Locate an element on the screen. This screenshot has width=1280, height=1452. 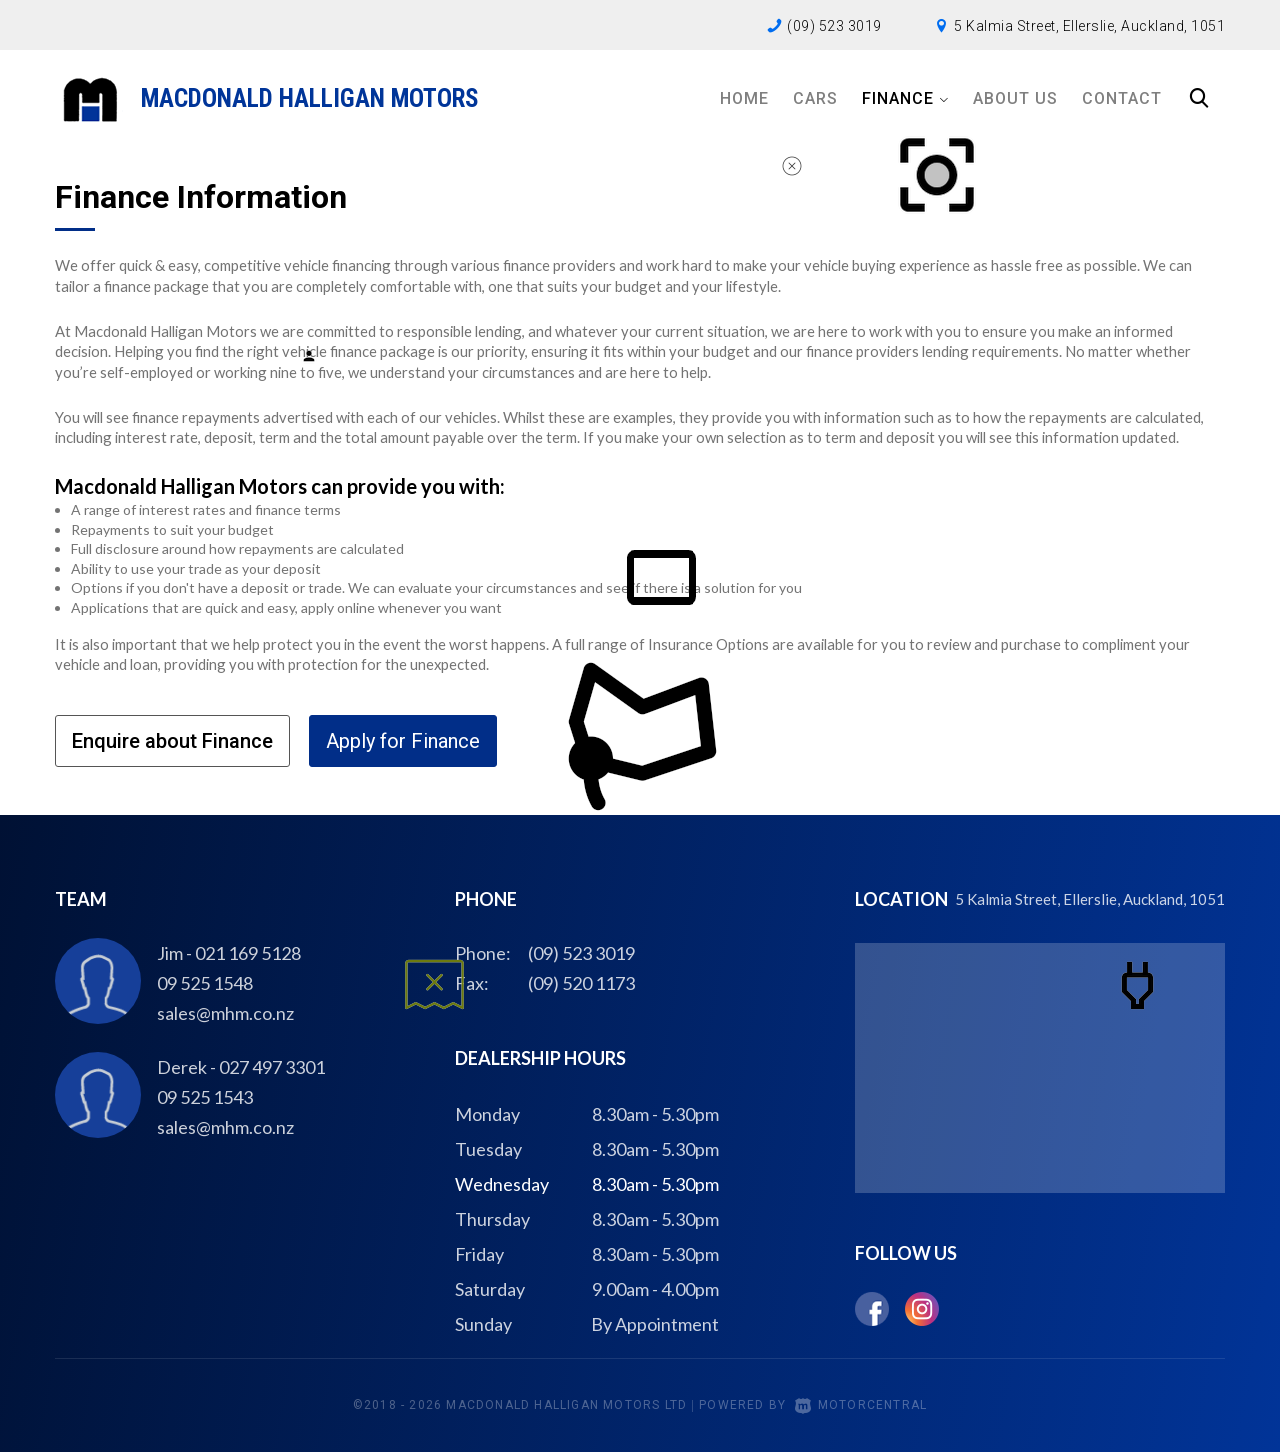
center focus point for camera or image capture is located at coordinates (937, 175).